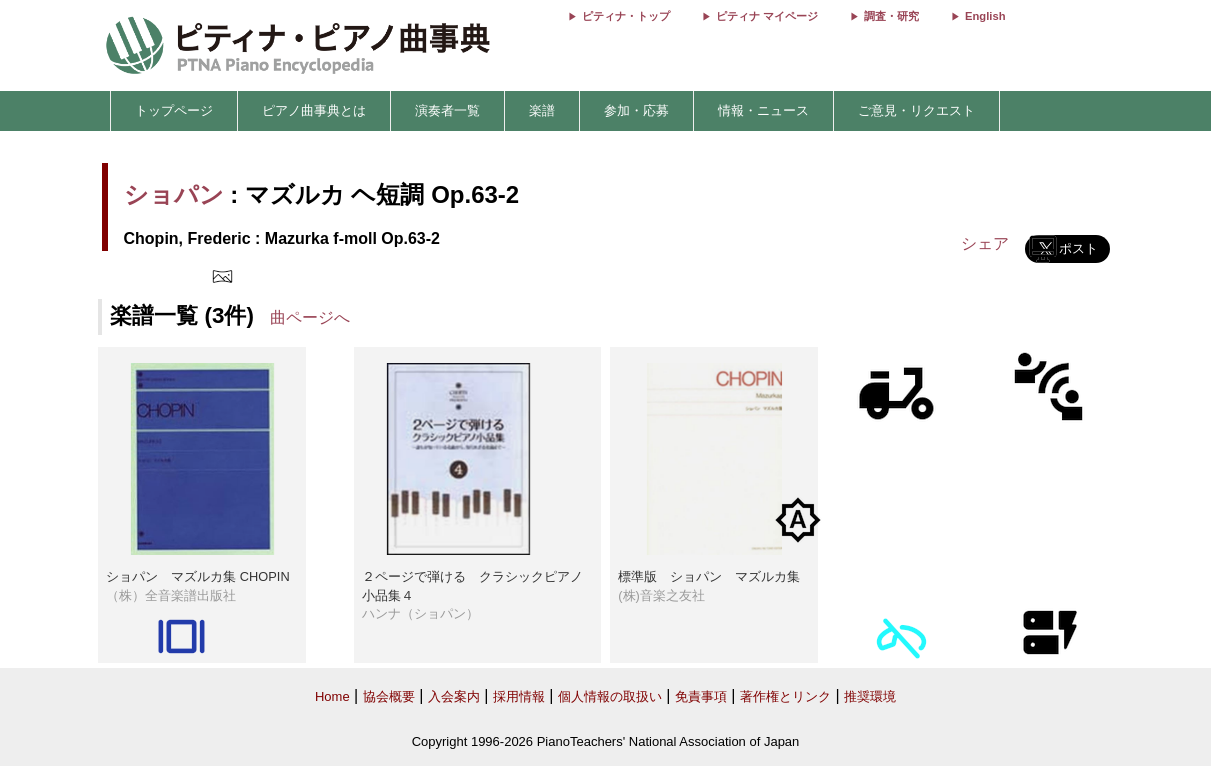 This screenshot has width=1211, height=766. Describe the element at coordinates (1048, 386) in the screenshot. I see `connect with others remotely or wirelessly` at that location.